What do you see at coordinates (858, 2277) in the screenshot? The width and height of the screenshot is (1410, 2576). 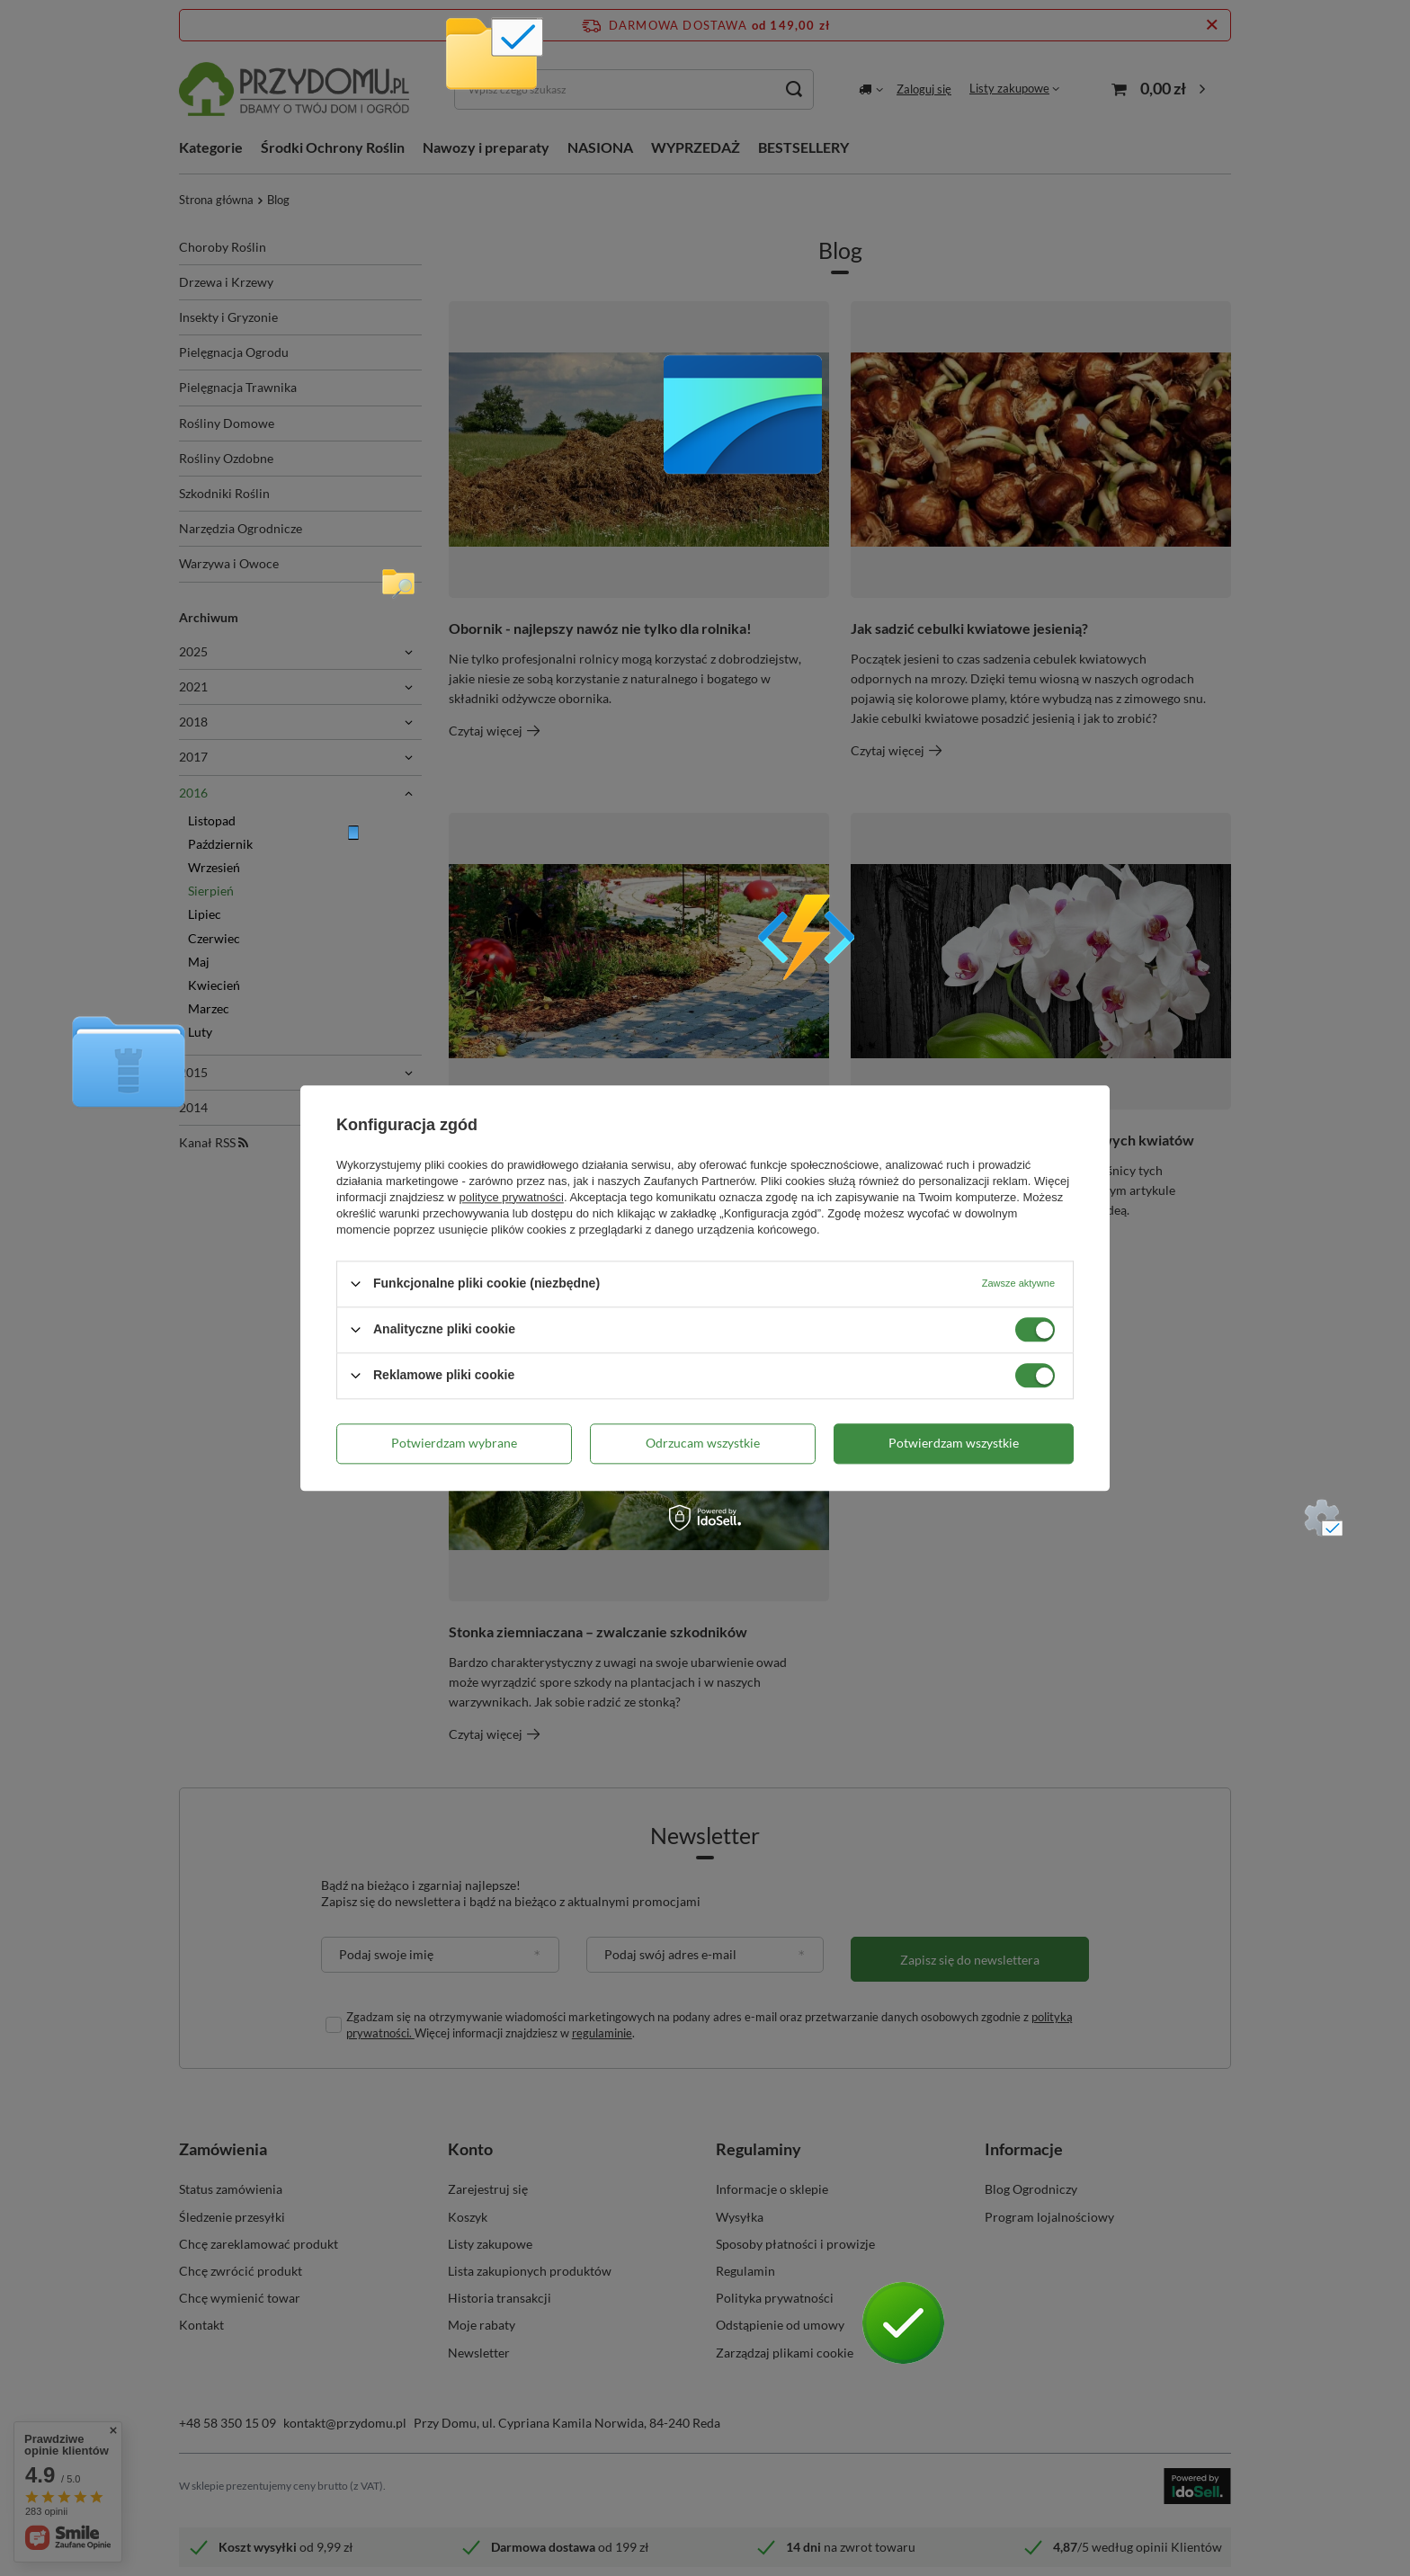 I see `indicates a successfully completed action` at bounding box center [858, 2277].